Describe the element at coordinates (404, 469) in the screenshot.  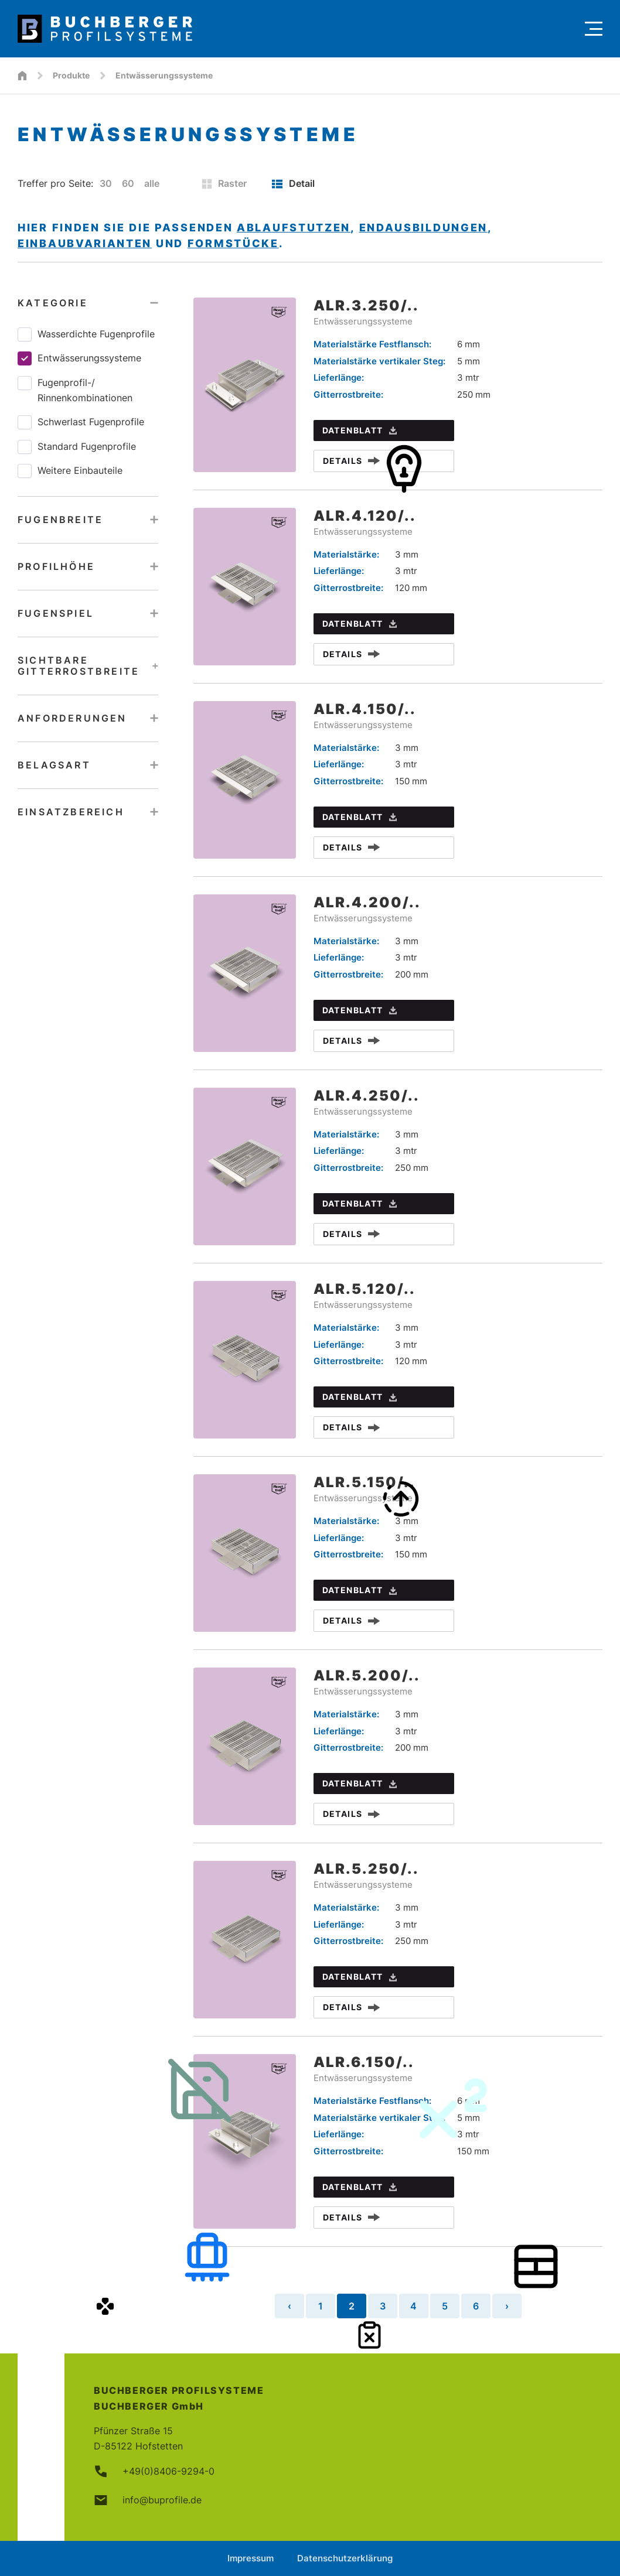
I see `find nearby parking meters` at that location.